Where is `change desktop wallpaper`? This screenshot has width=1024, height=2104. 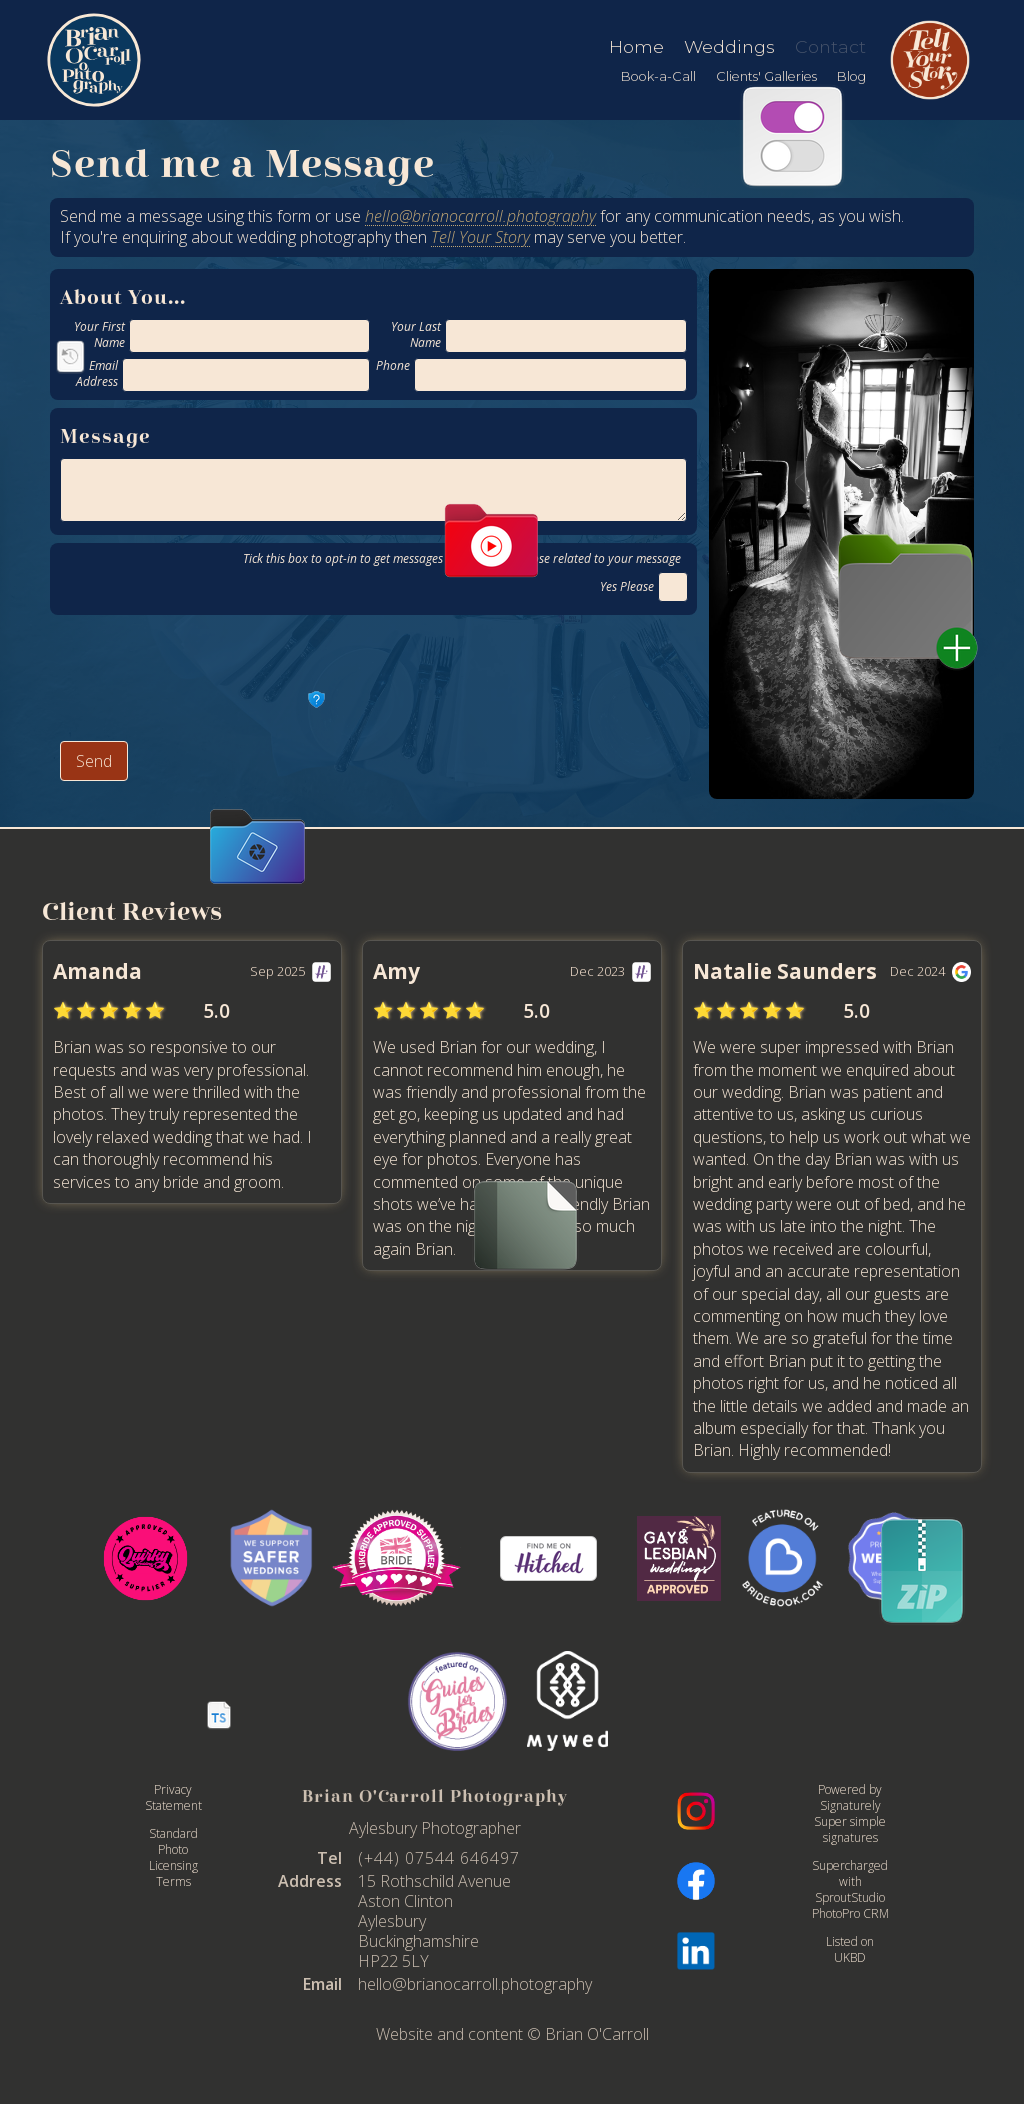
change desktop wallpaper is located at coordinates (525, 1221).